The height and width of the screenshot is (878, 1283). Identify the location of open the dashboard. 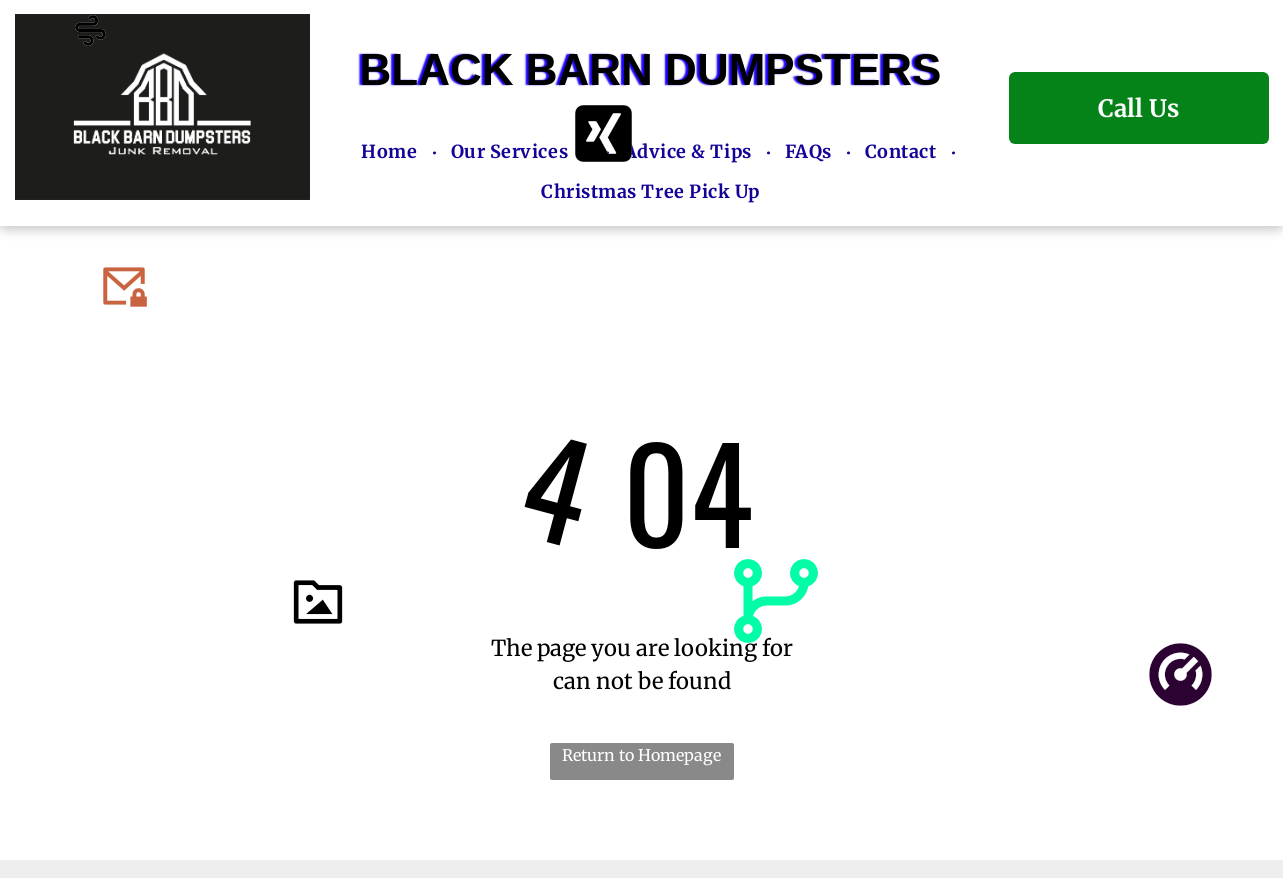
(1180, 674).